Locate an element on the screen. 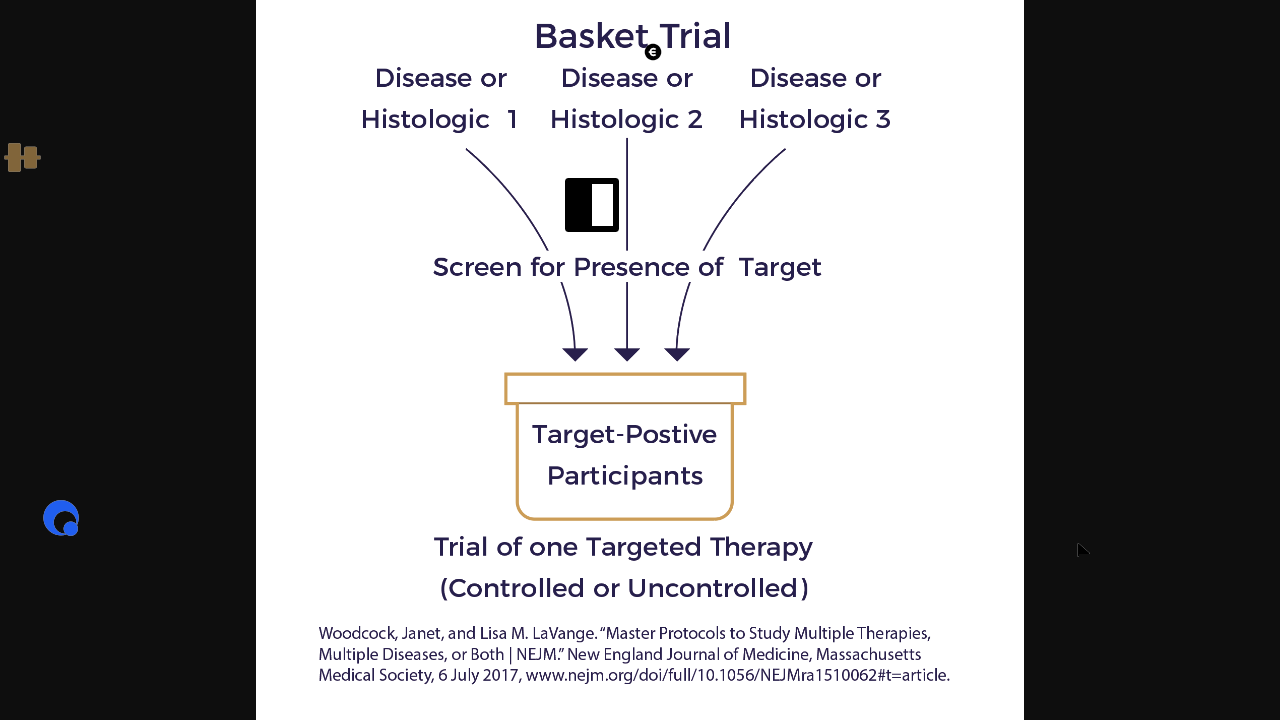 Image resolution: width=1280 pixels, height=720 pixels. flag an item for review or attention is located at coordinates (1083, 550).